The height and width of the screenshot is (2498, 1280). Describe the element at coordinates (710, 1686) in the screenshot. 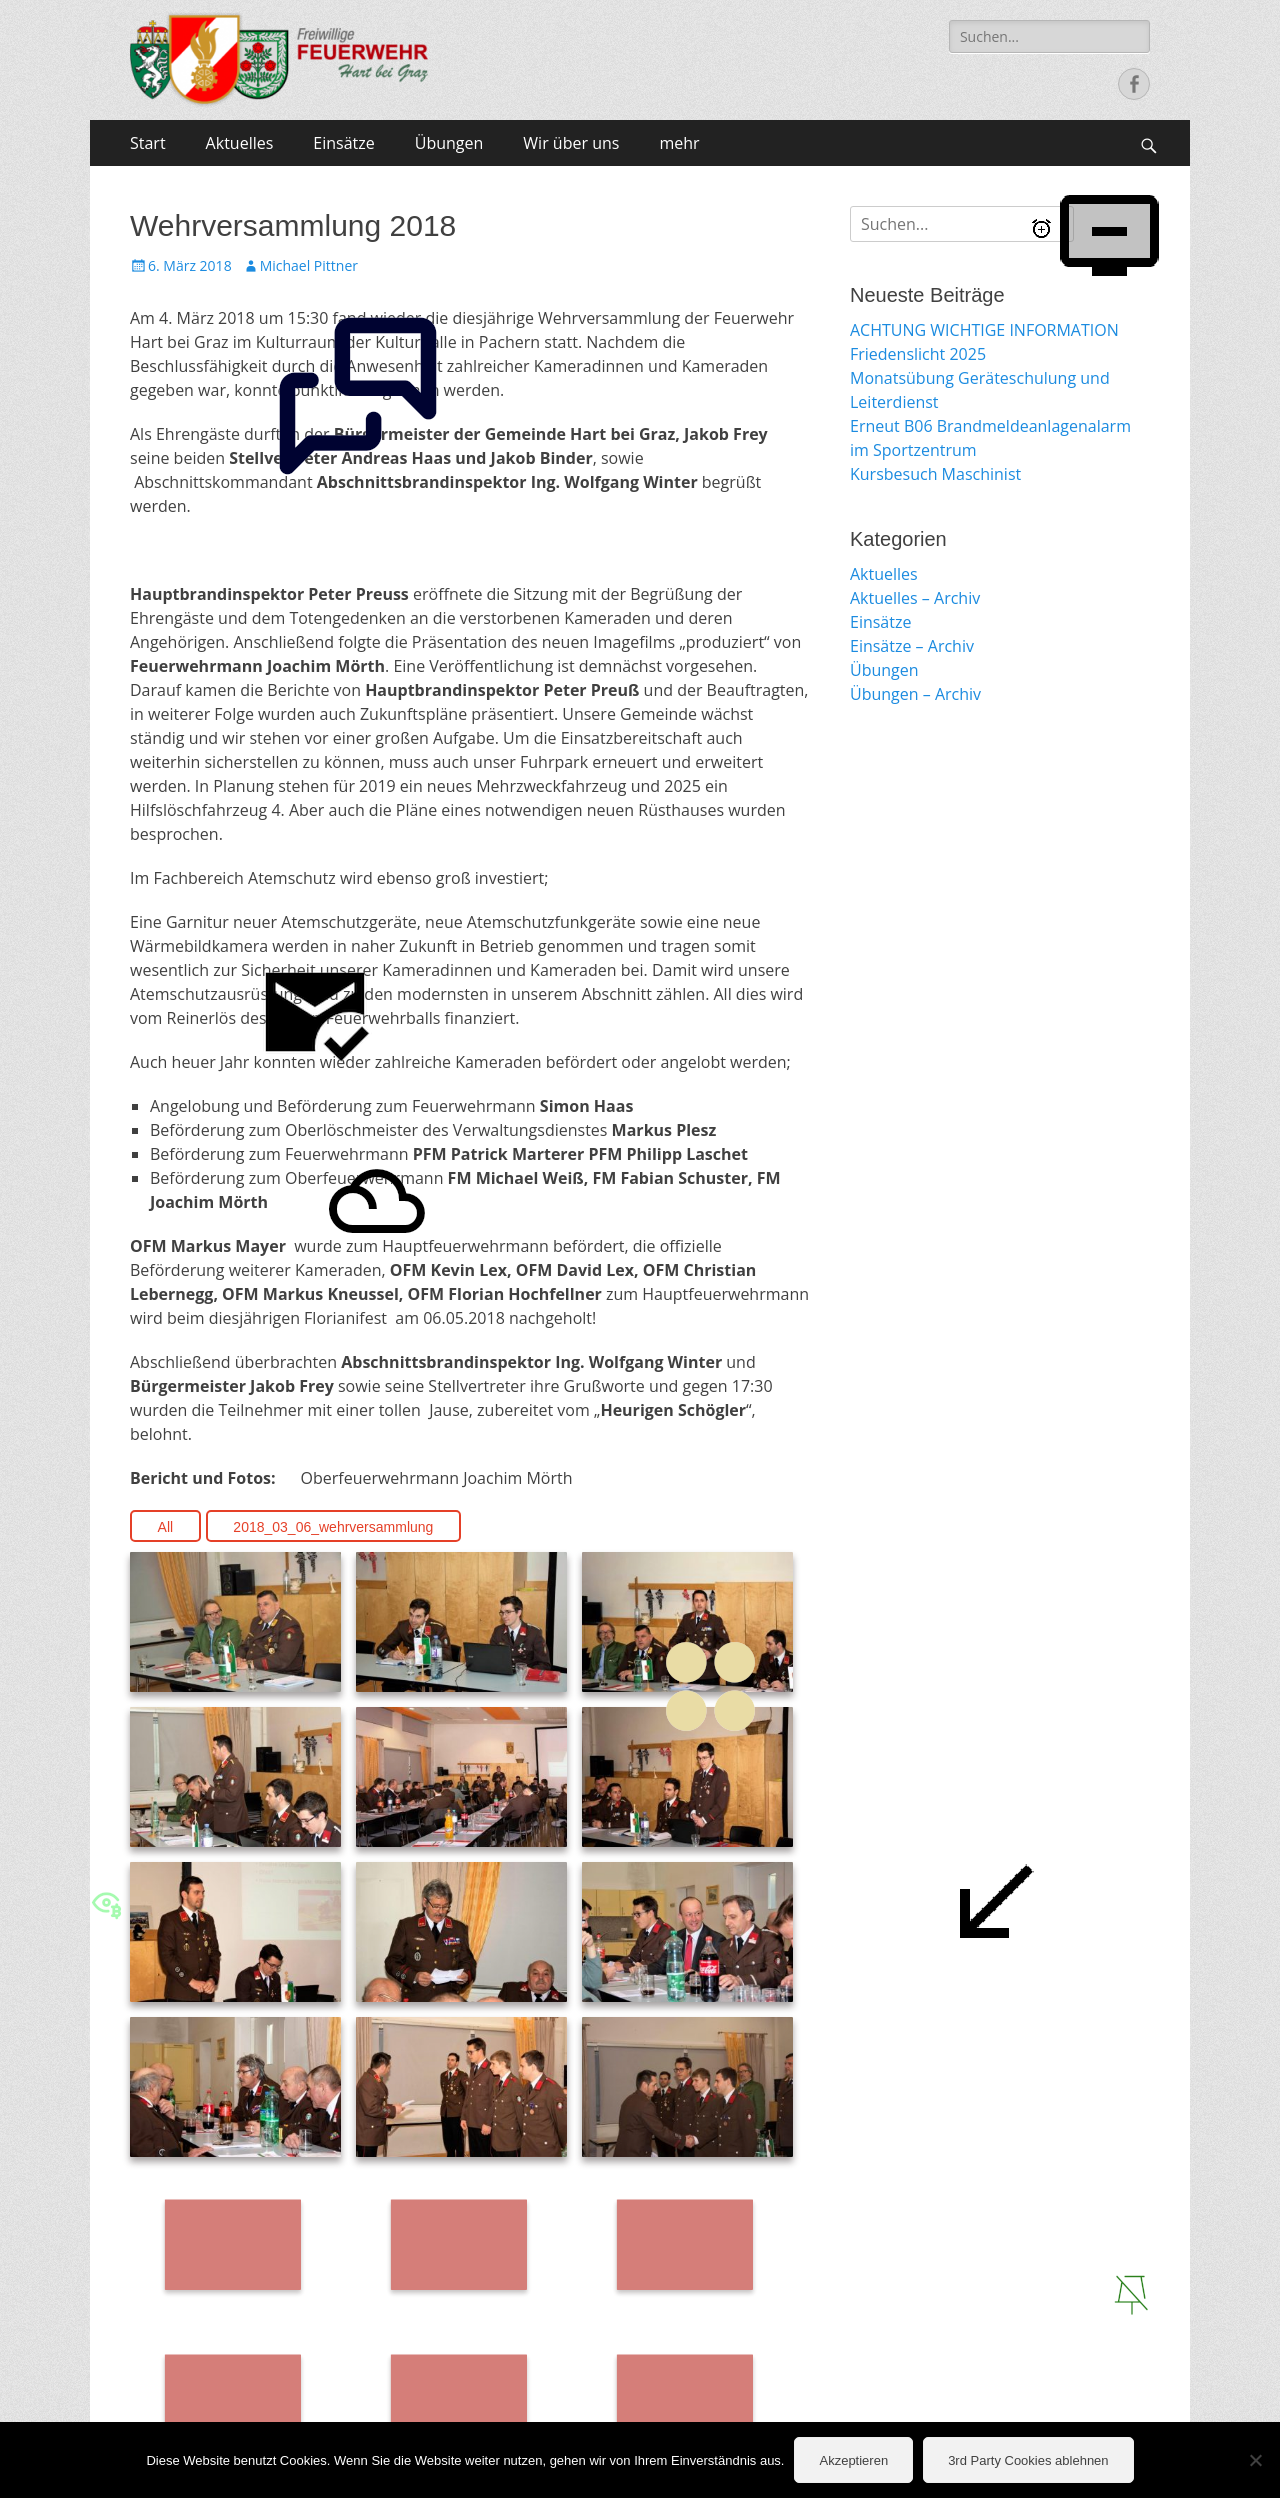

I see `open app grid or launcher` at that location.